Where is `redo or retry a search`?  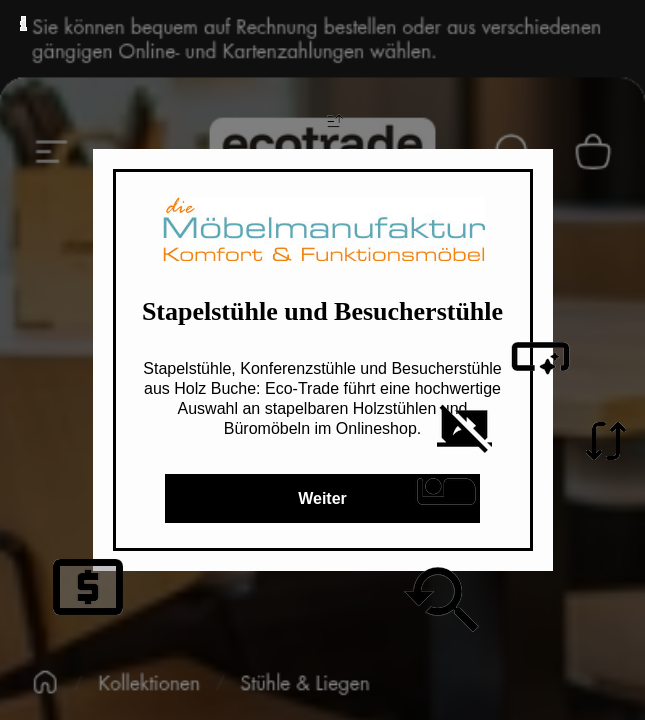
redo or retry a search is located at coordinates (441, 600).